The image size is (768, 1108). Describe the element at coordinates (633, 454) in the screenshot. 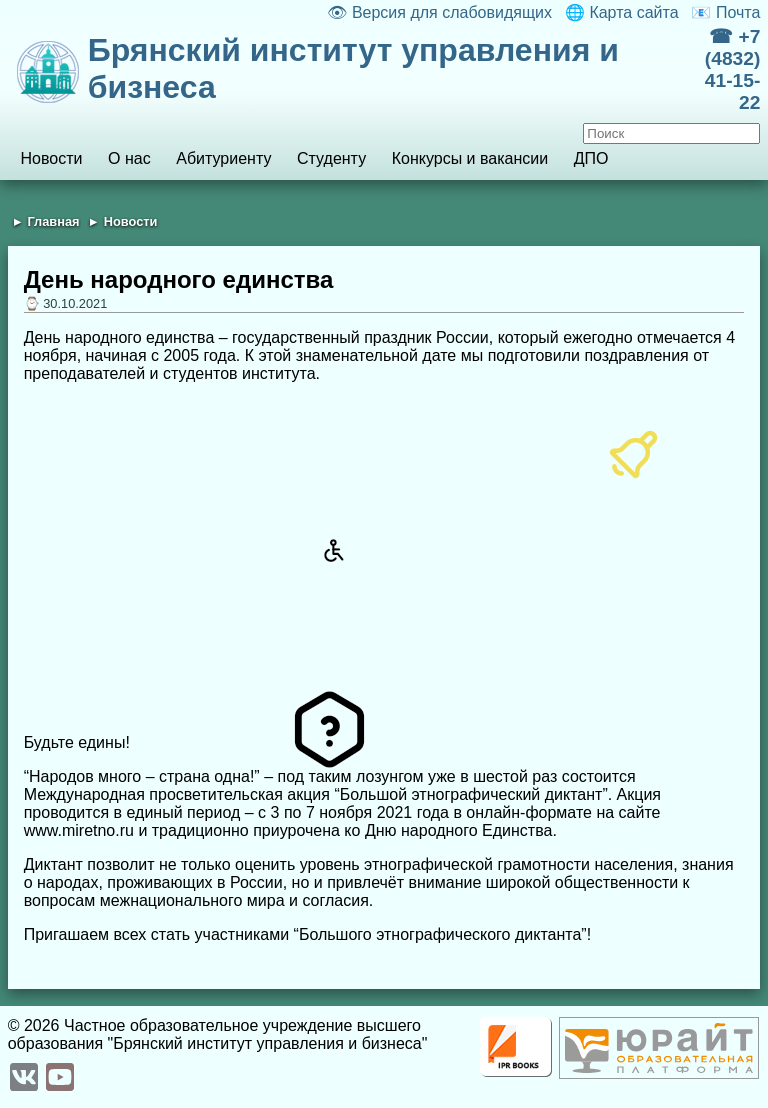

I see `view school notifications or alerts` at that location.